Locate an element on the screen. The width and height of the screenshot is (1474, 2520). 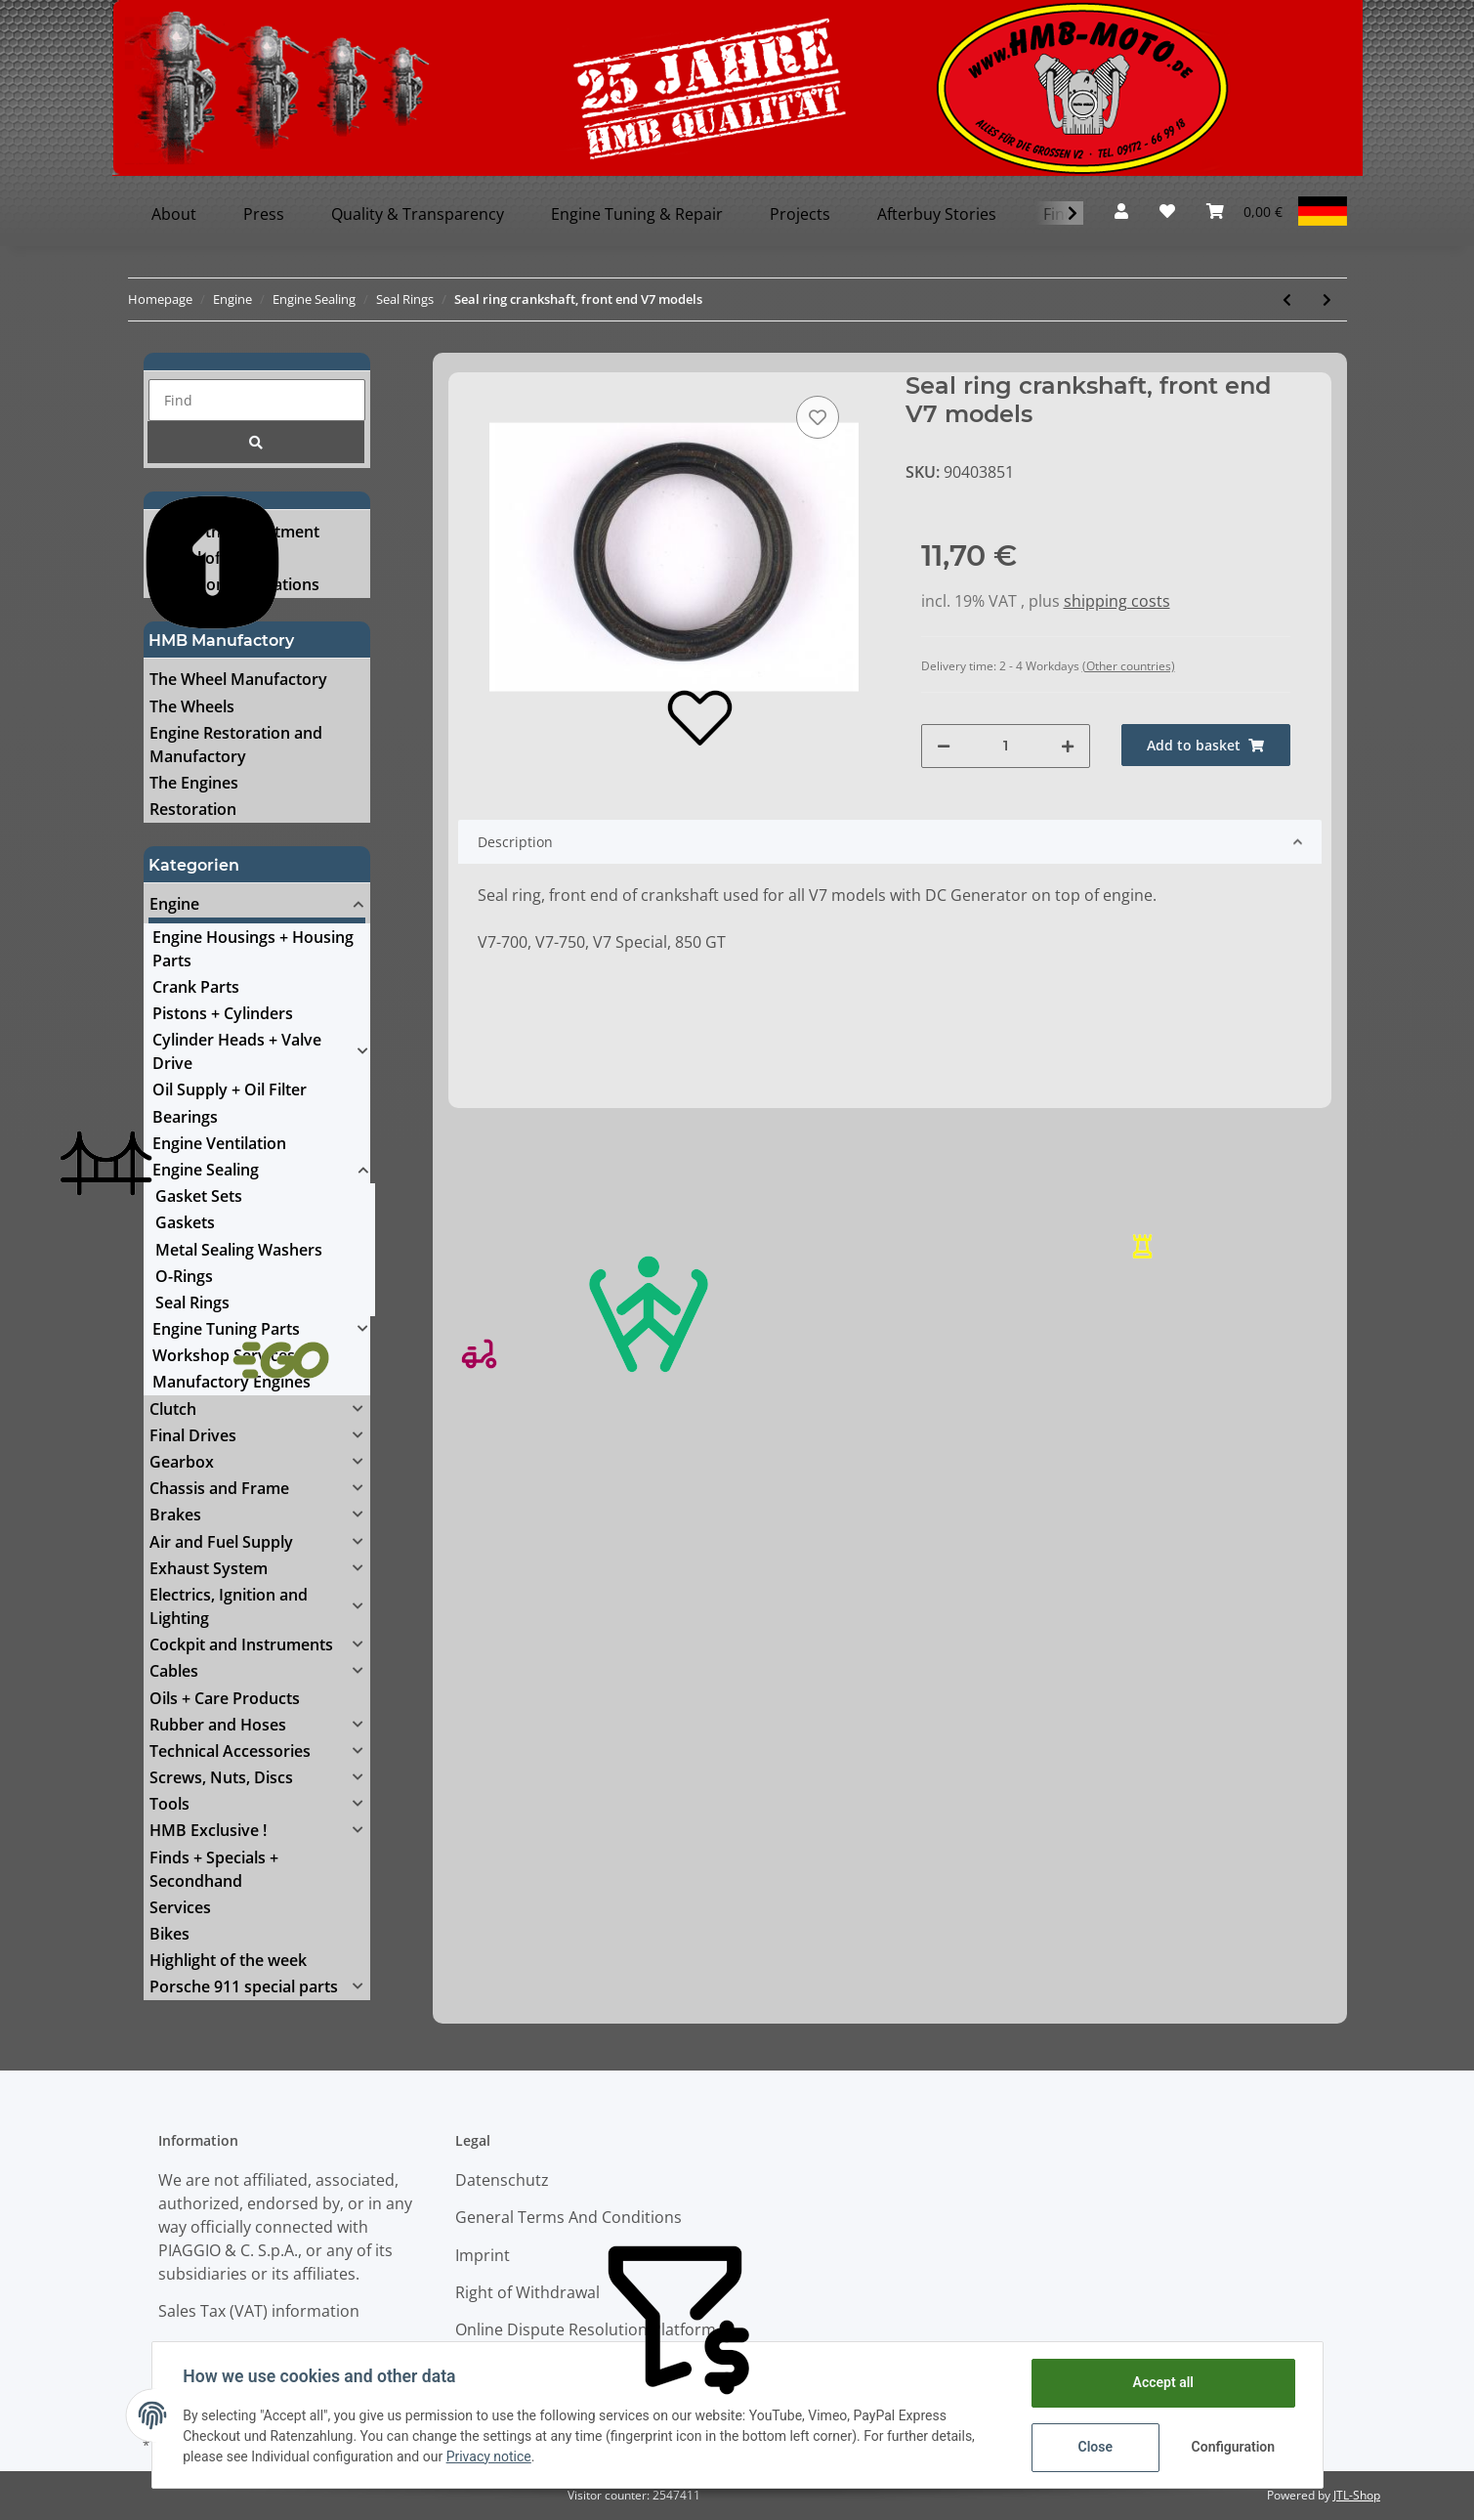
indicates step one in a multi-step process is located at coordinates (212, 562).